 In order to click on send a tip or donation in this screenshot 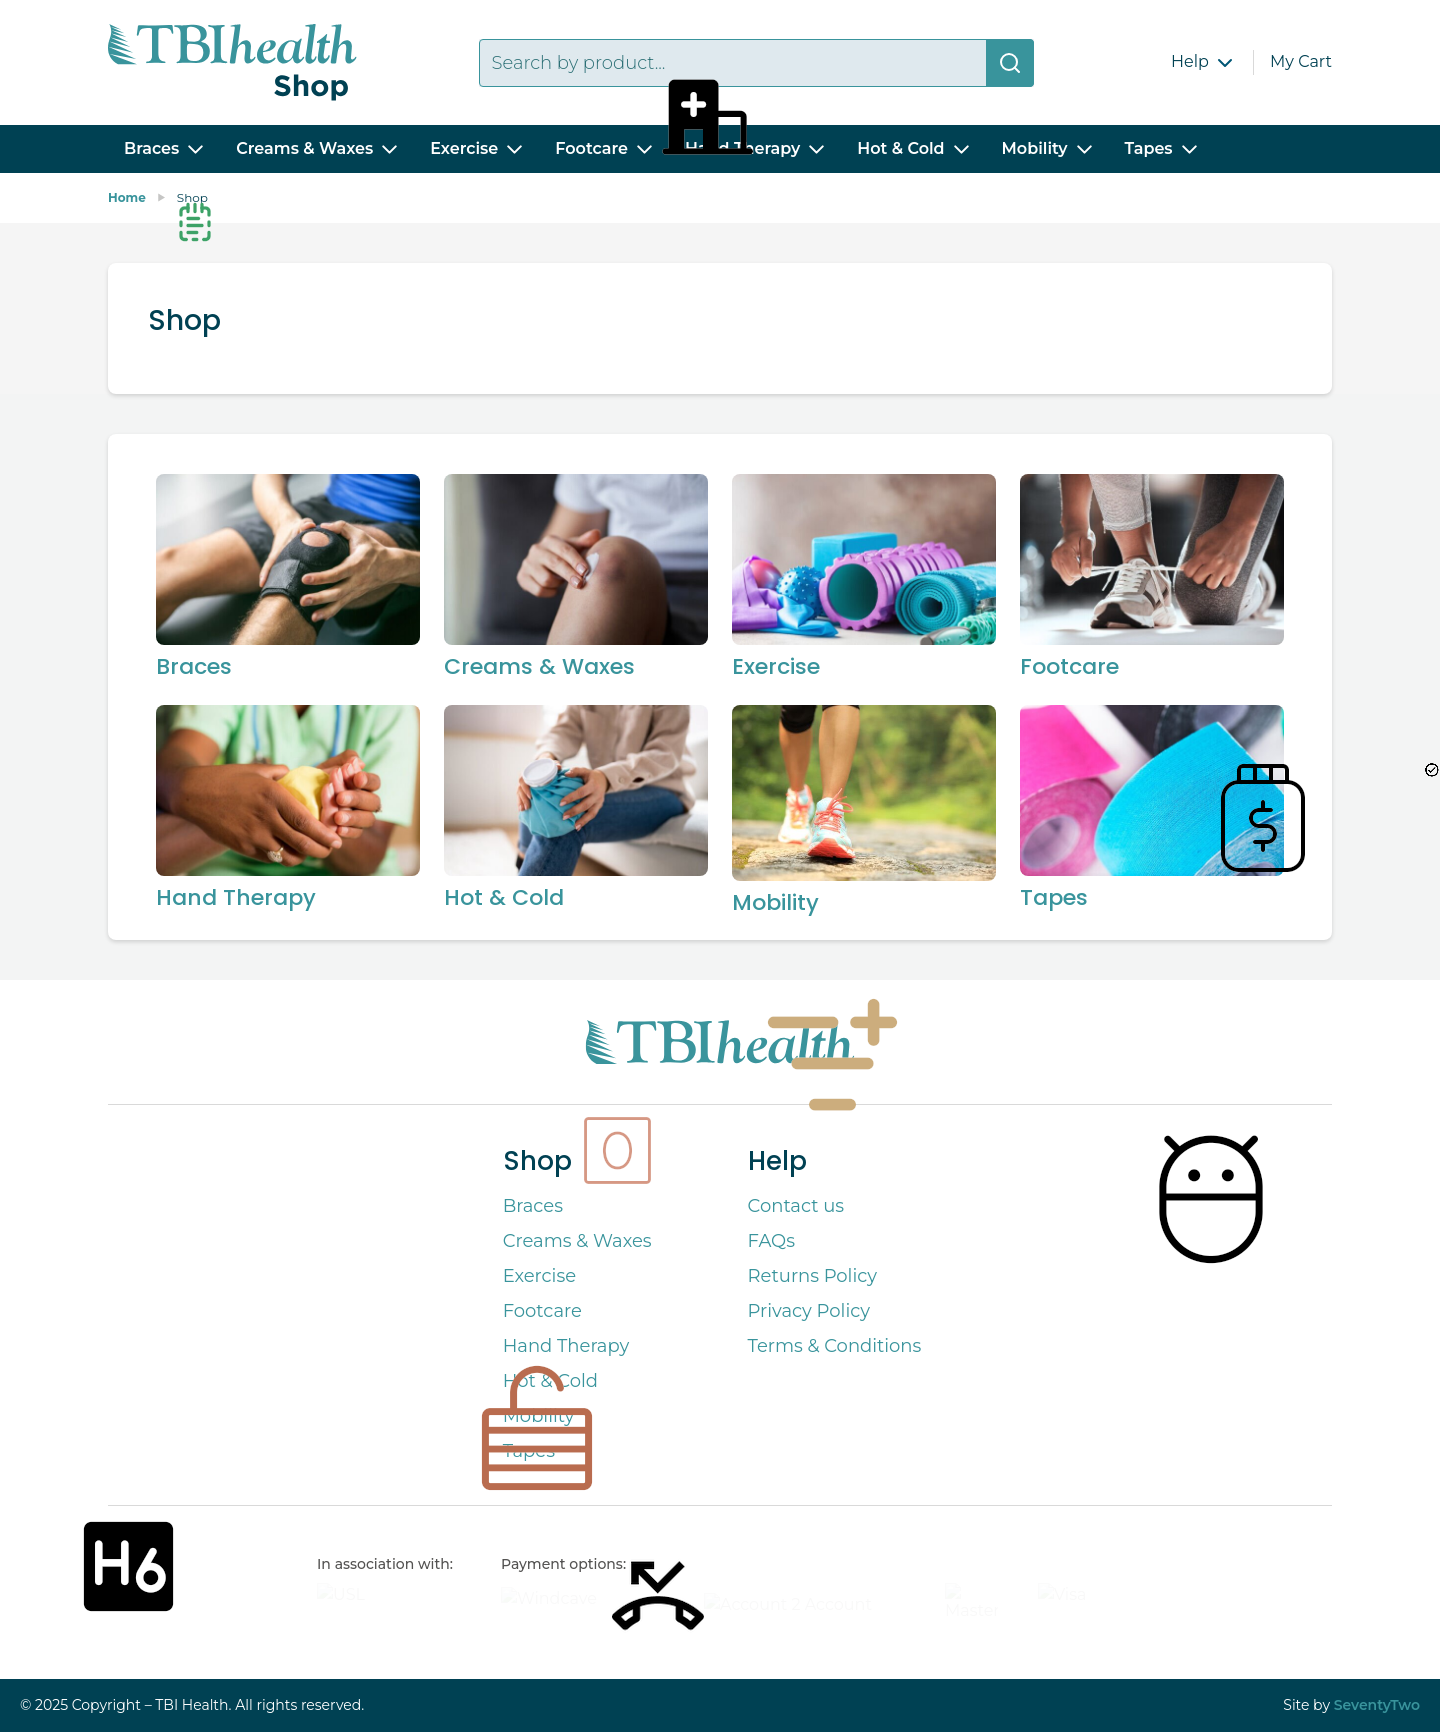, I will do `click(1263, 818)`.